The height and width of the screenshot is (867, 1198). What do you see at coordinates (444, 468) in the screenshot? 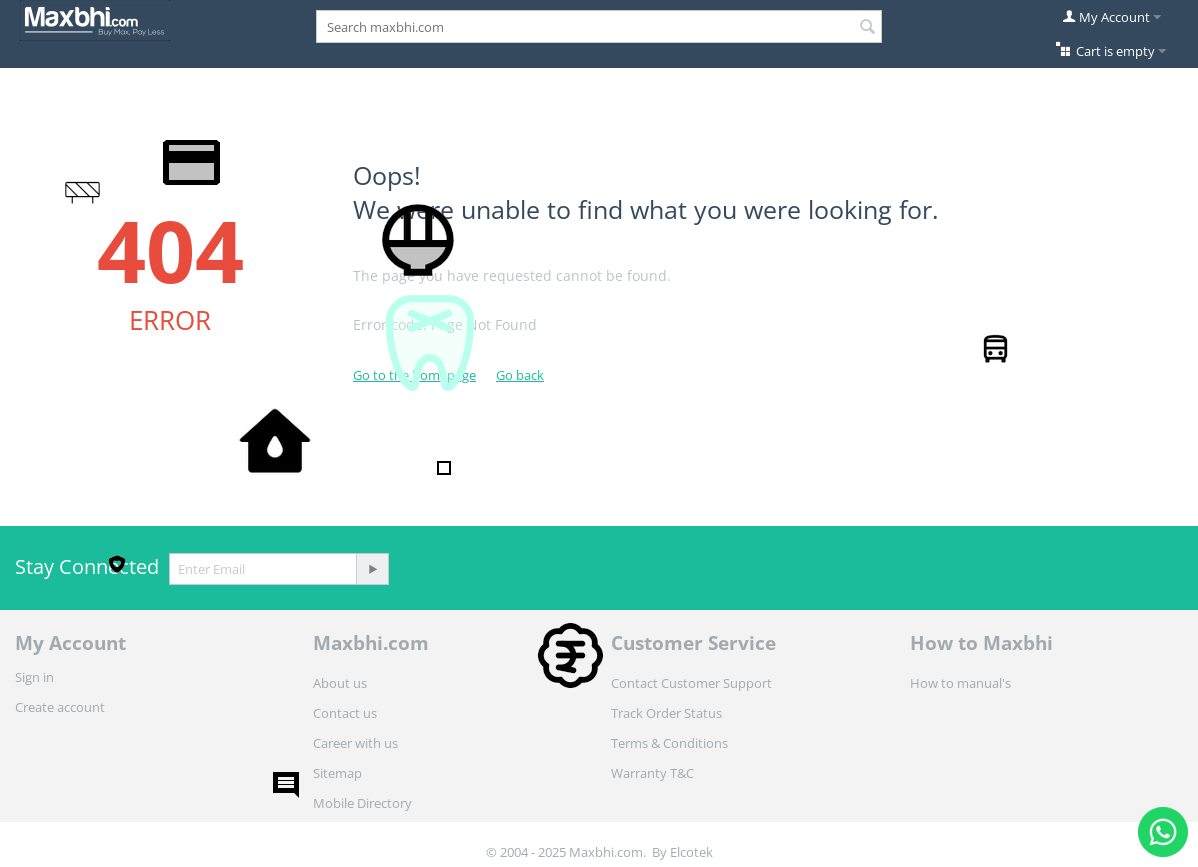
I see `stop media playback` at bounding box center [444, 468].